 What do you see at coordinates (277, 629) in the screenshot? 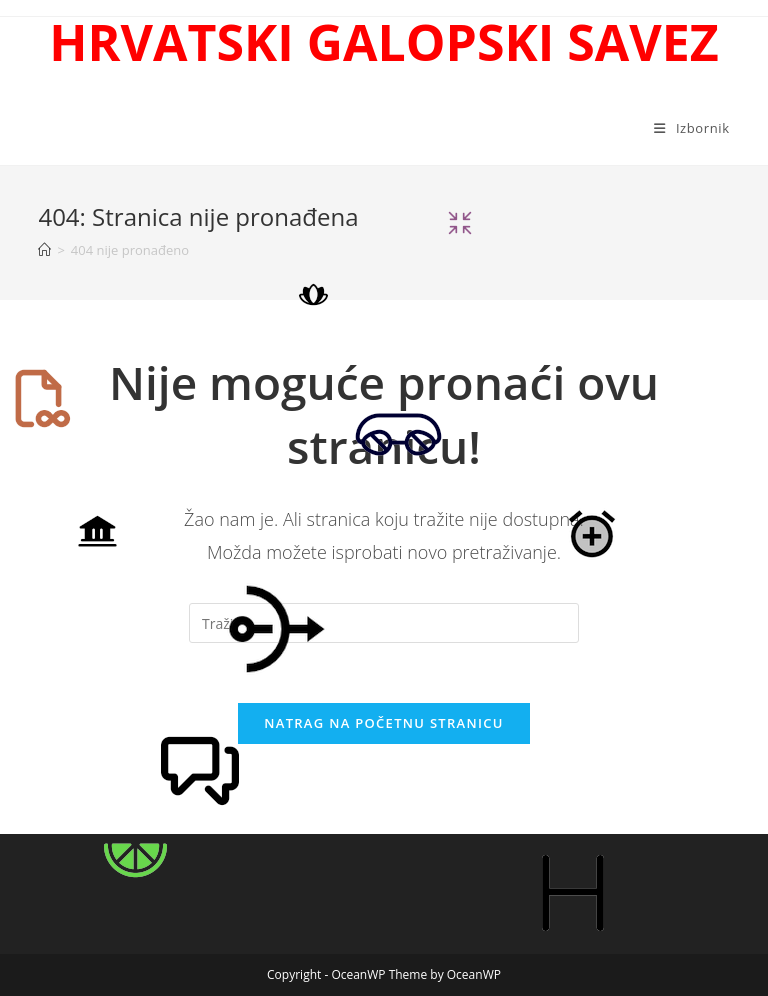
I see `configure network address translation settings` at bounding box center [277, 629].